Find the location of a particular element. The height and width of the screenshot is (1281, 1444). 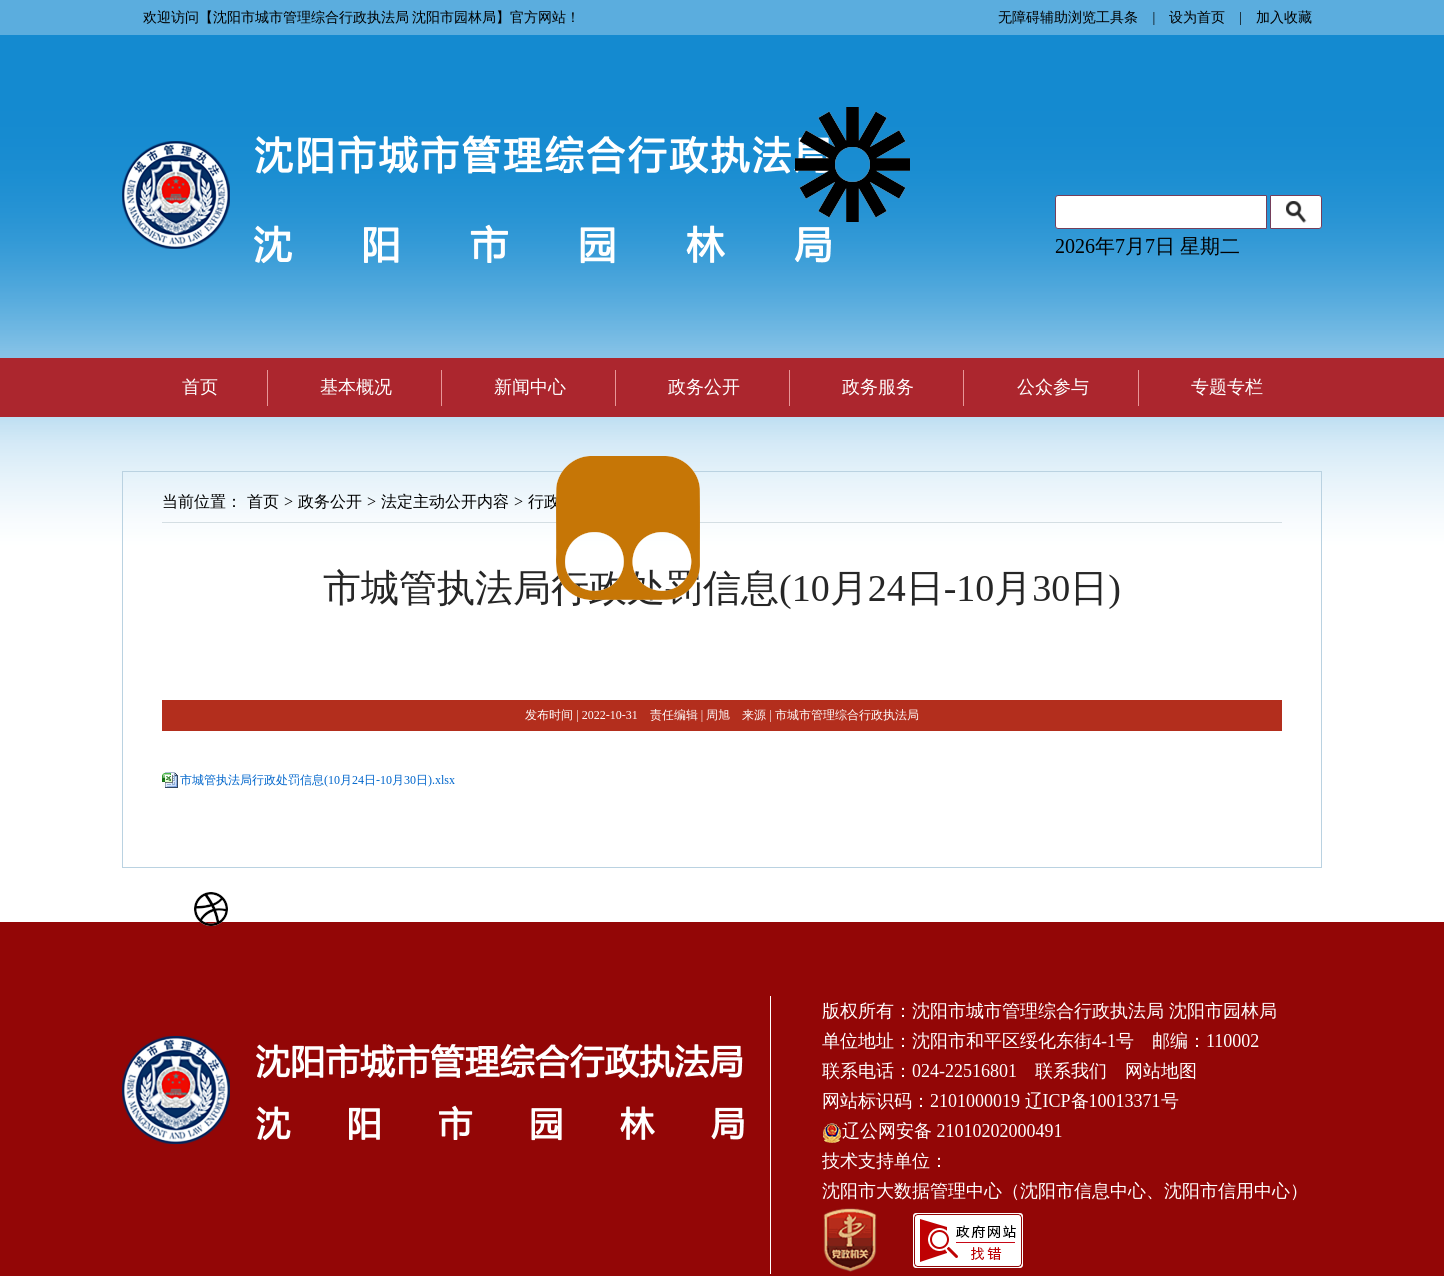

open Tampermonkey browser extension is located at coordinates (628, 528).